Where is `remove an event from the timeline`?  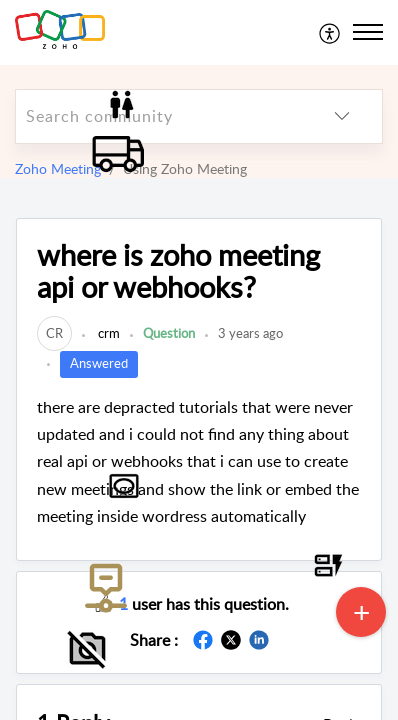
remove an event from the timeline is located at coordinates (106, 587).